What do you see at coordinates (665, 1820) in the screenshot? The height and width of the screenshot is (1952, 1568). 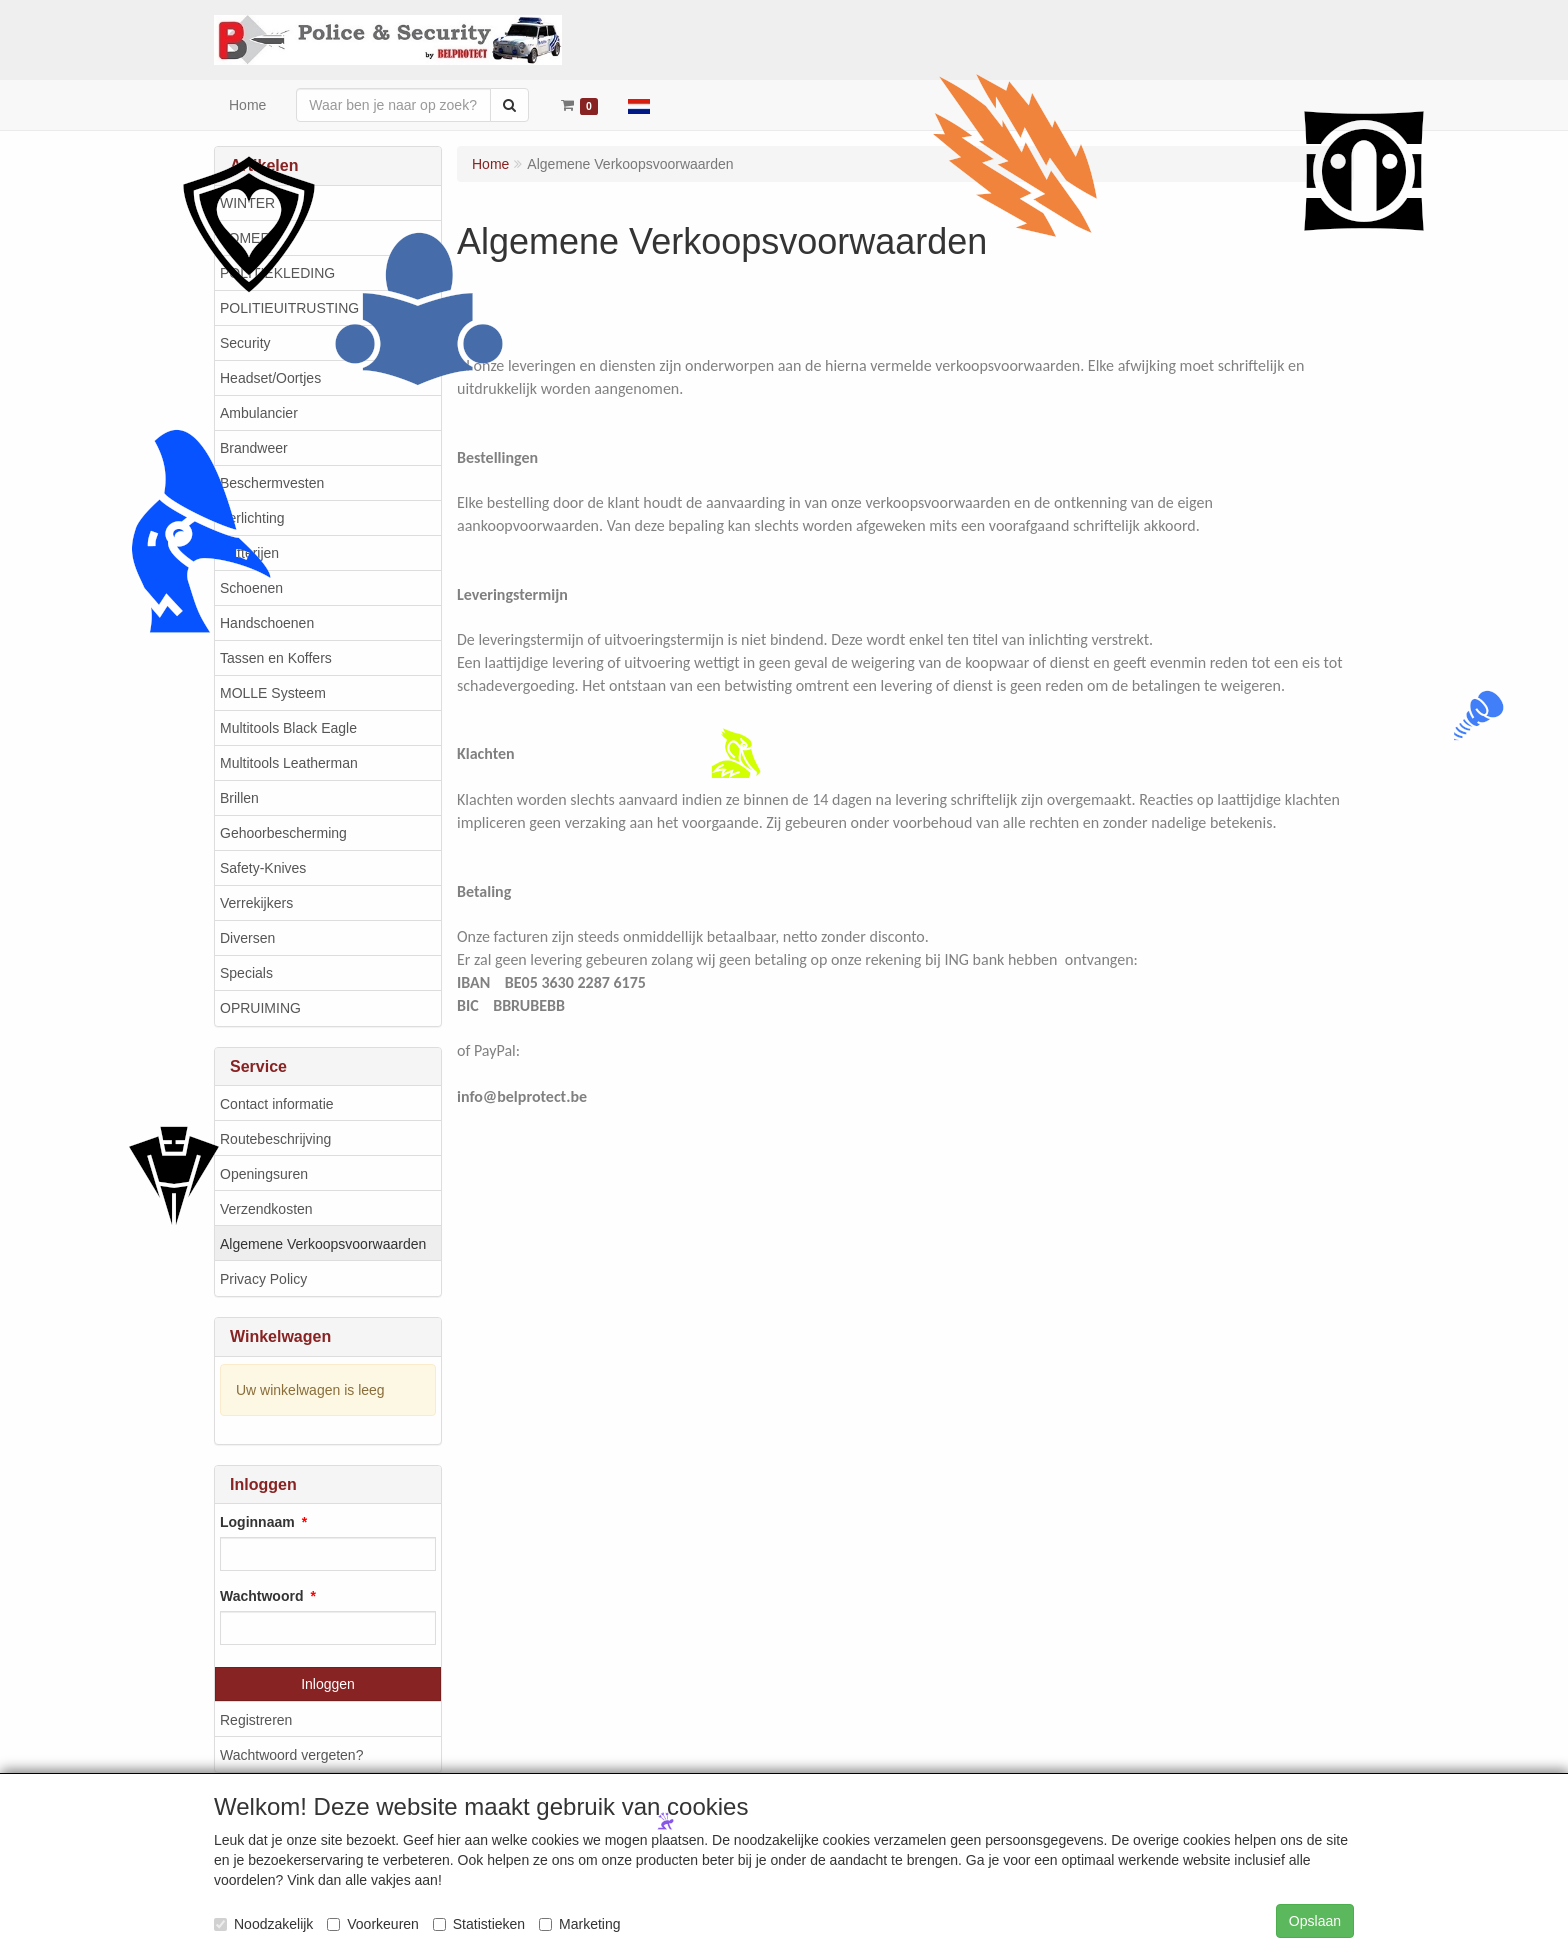 I see `indicates defeated enemy or fallen character` at bounding box center [665, 1820].